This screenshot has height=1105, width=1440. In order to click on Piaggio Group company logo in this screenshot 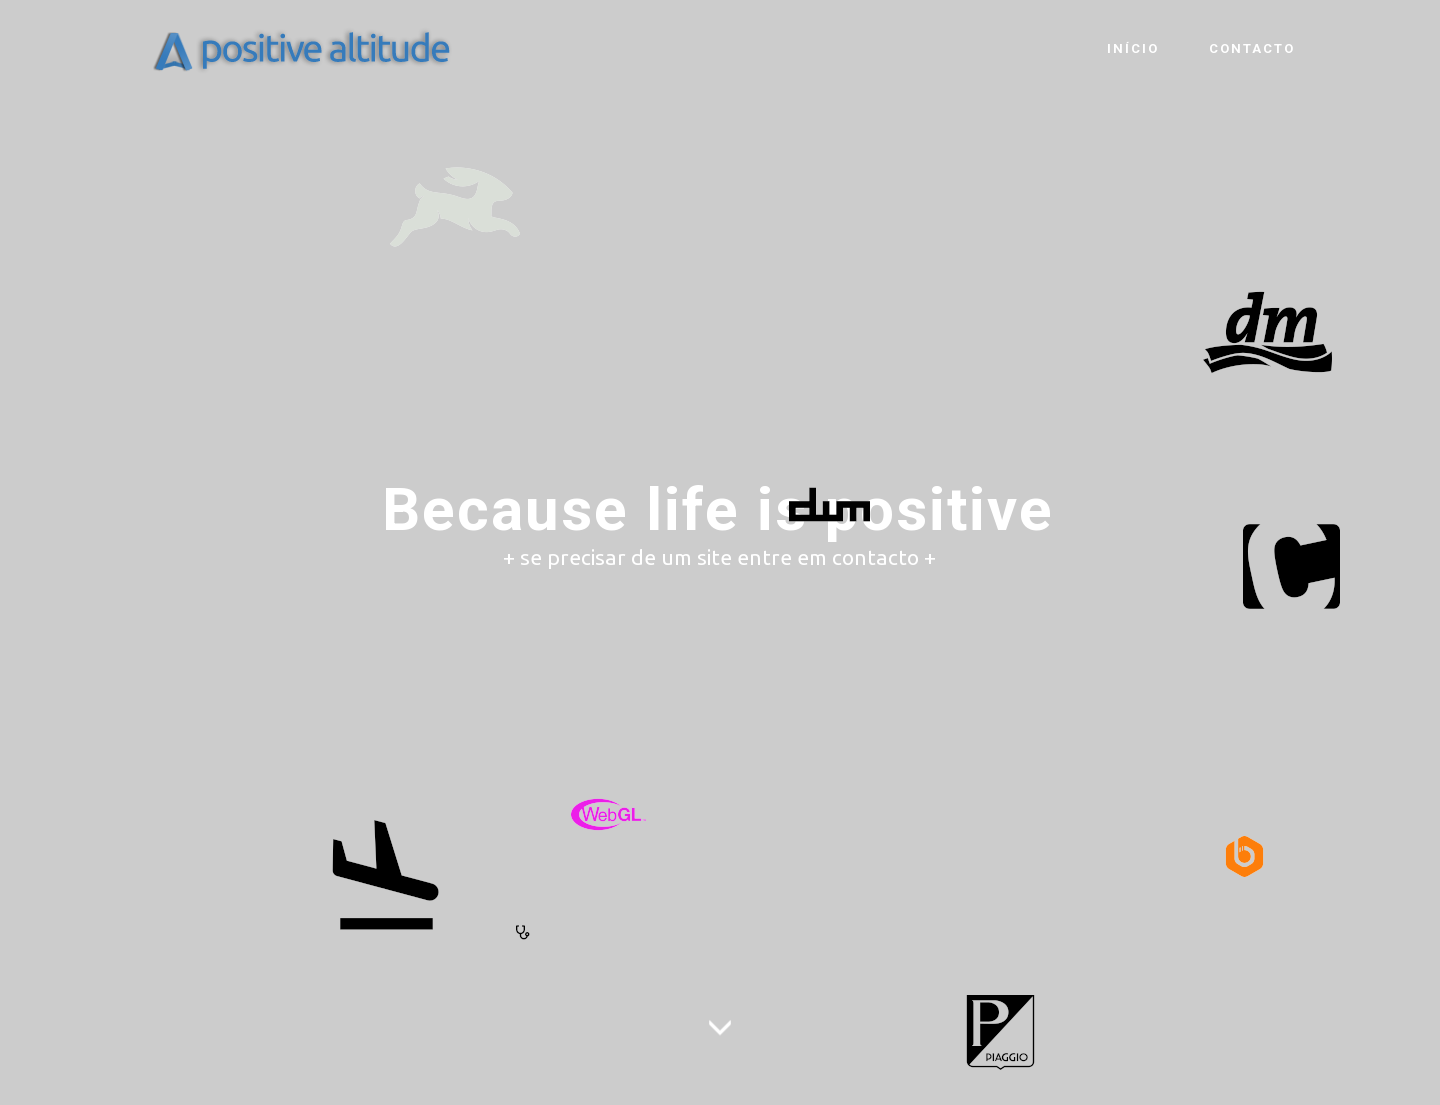, I will do `click(1000, 1032)`.